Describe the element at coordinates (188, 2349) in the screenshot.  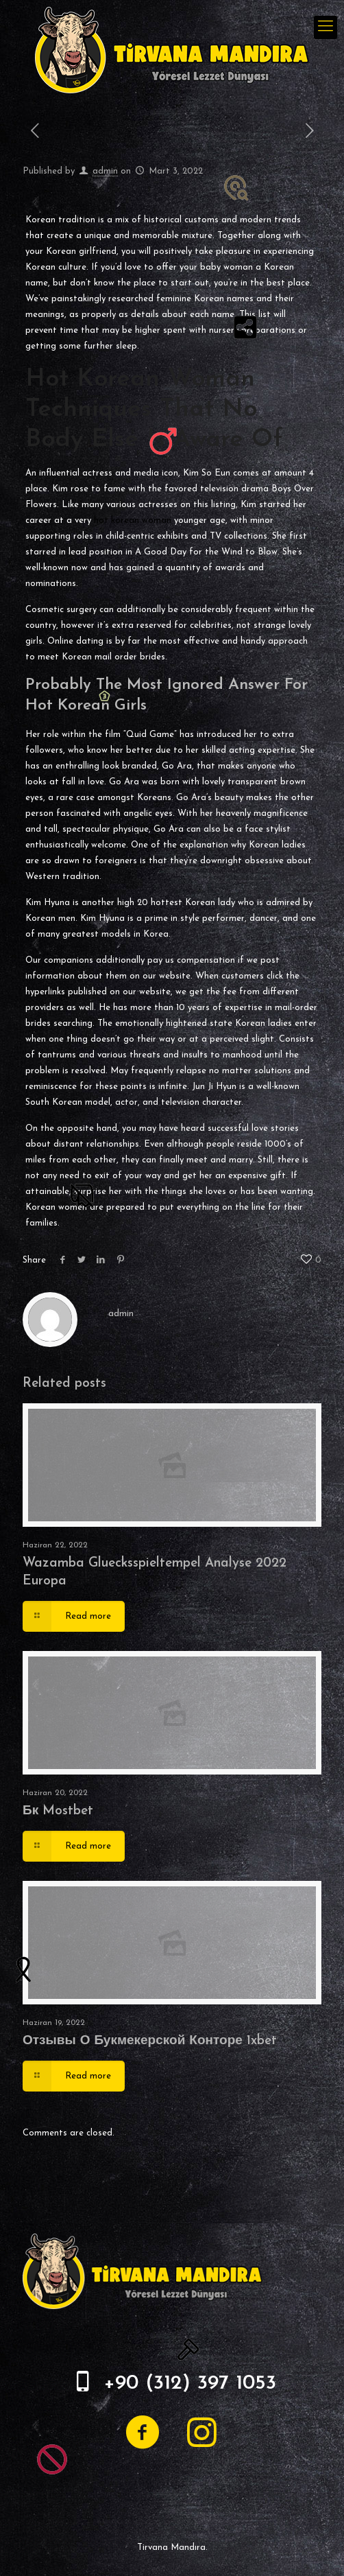
I see `access tools or settings` at that location.